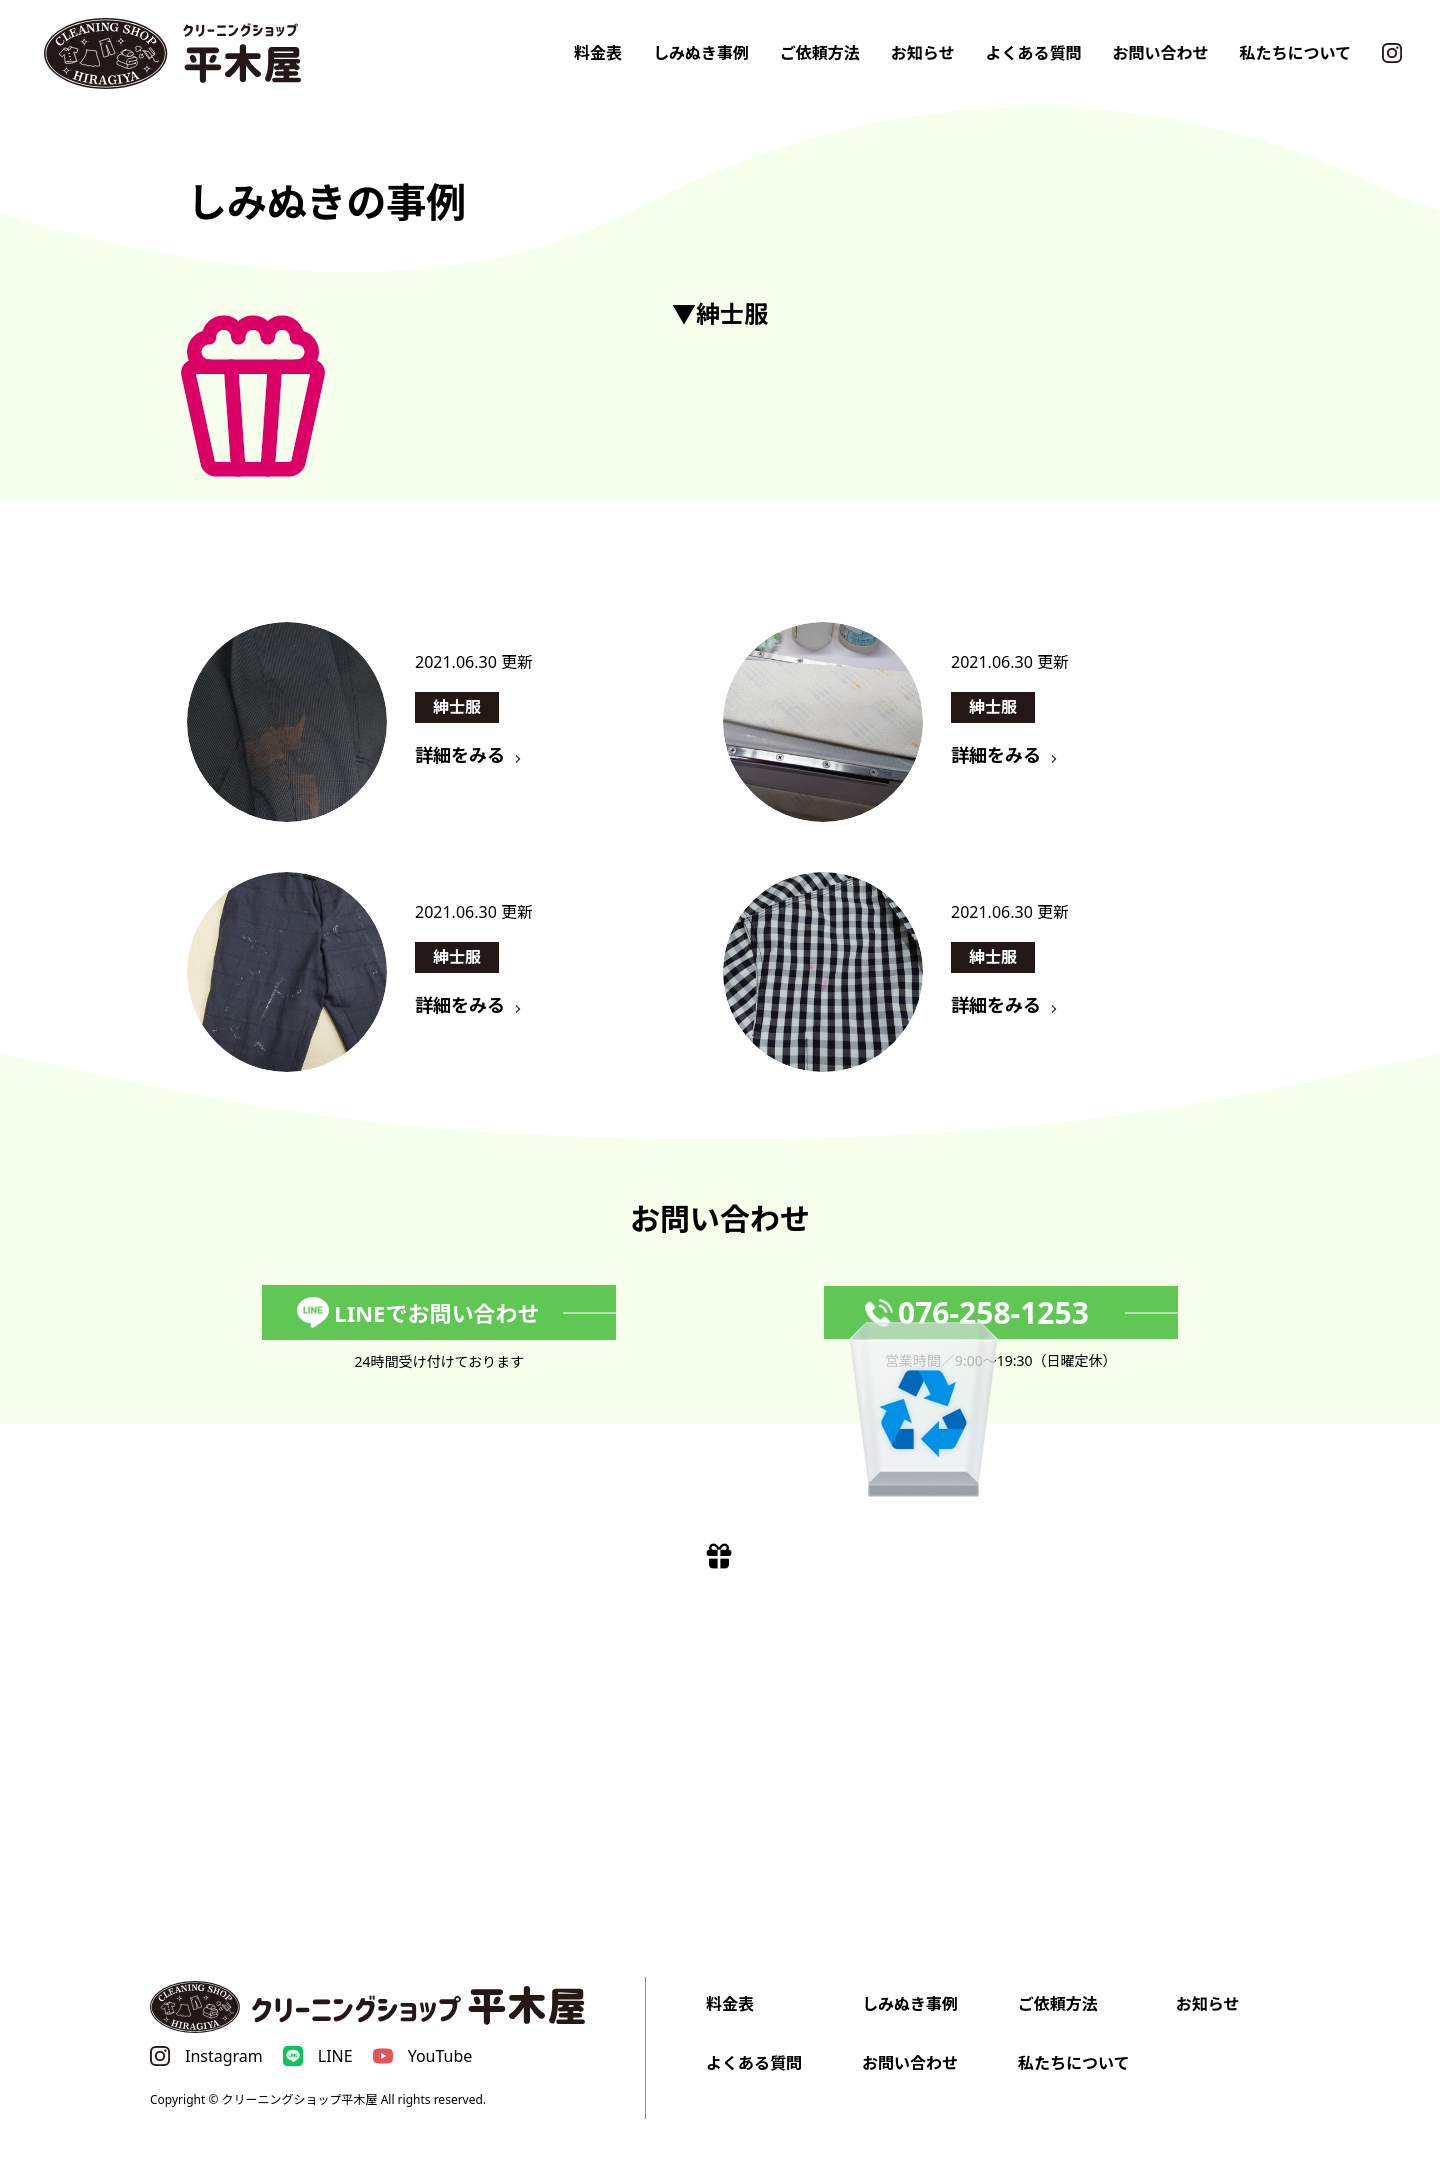  I want to click on view or redeem a gift, so click(719, 1556).